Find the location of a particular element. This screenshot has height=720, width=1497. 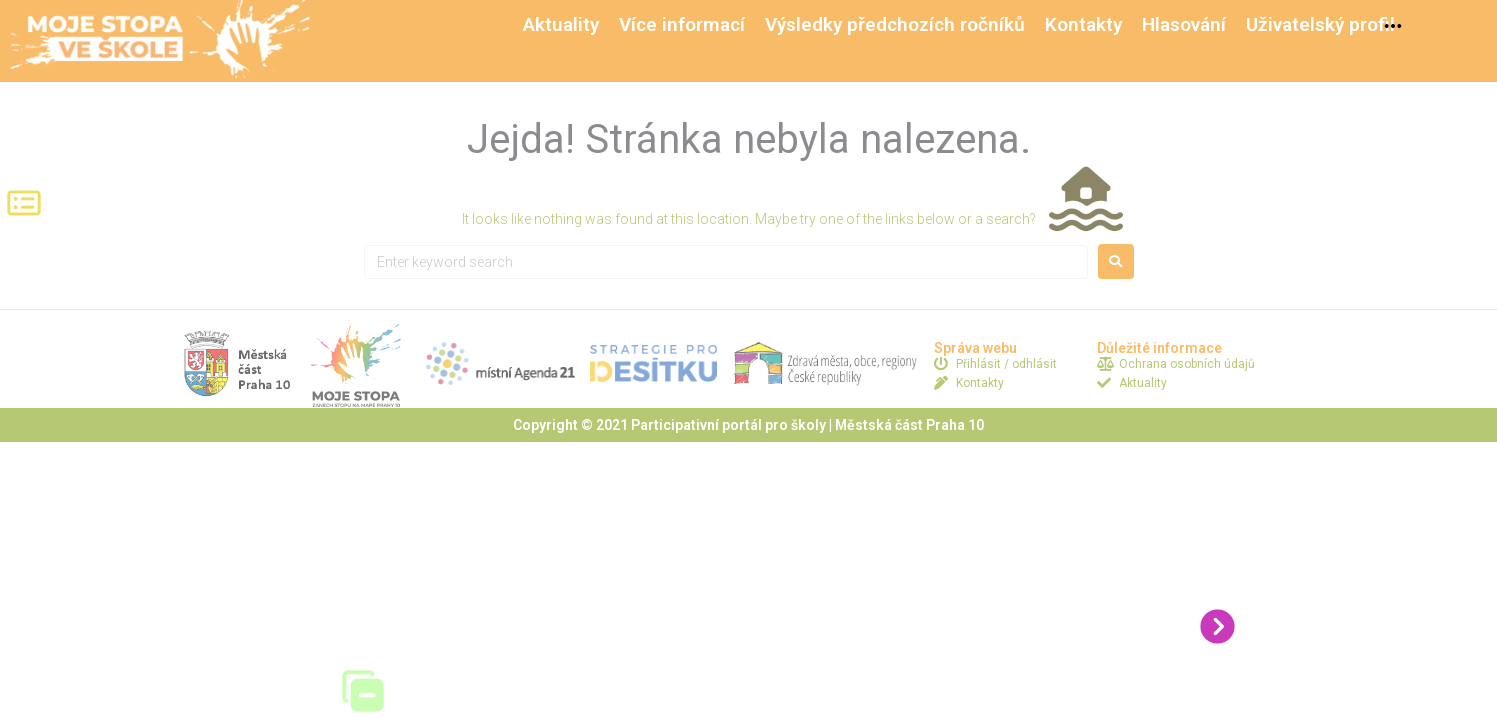

indicates flood warning or water damage alert is located at coordinates (1086, 197).